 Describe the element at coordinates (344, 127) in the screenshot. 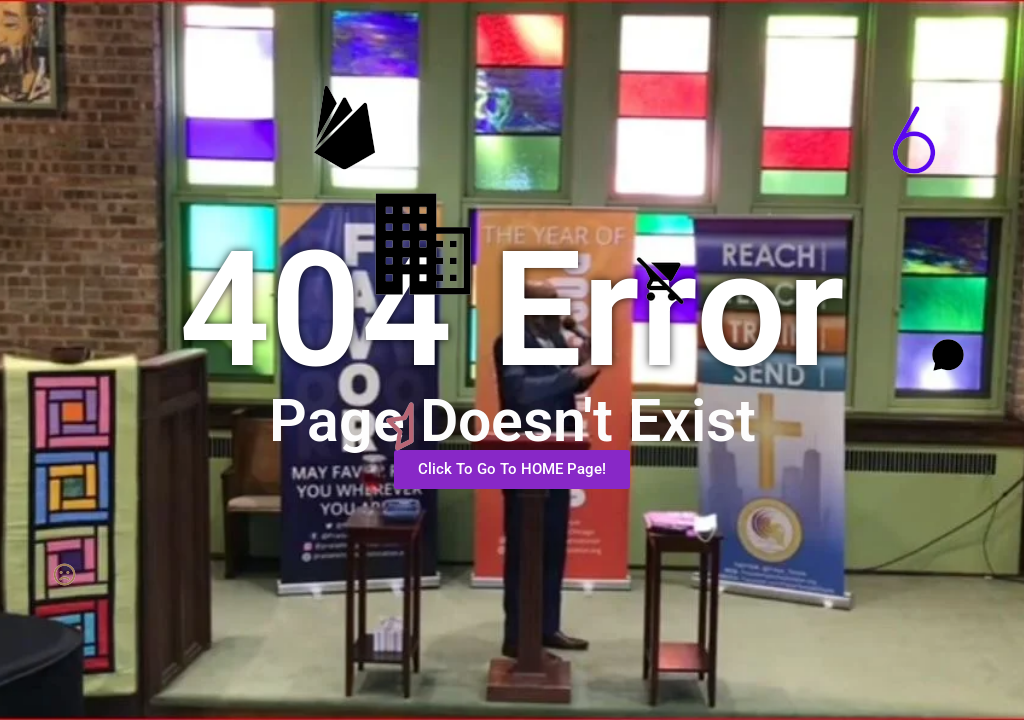

I see `firebase platform logo` at that location.